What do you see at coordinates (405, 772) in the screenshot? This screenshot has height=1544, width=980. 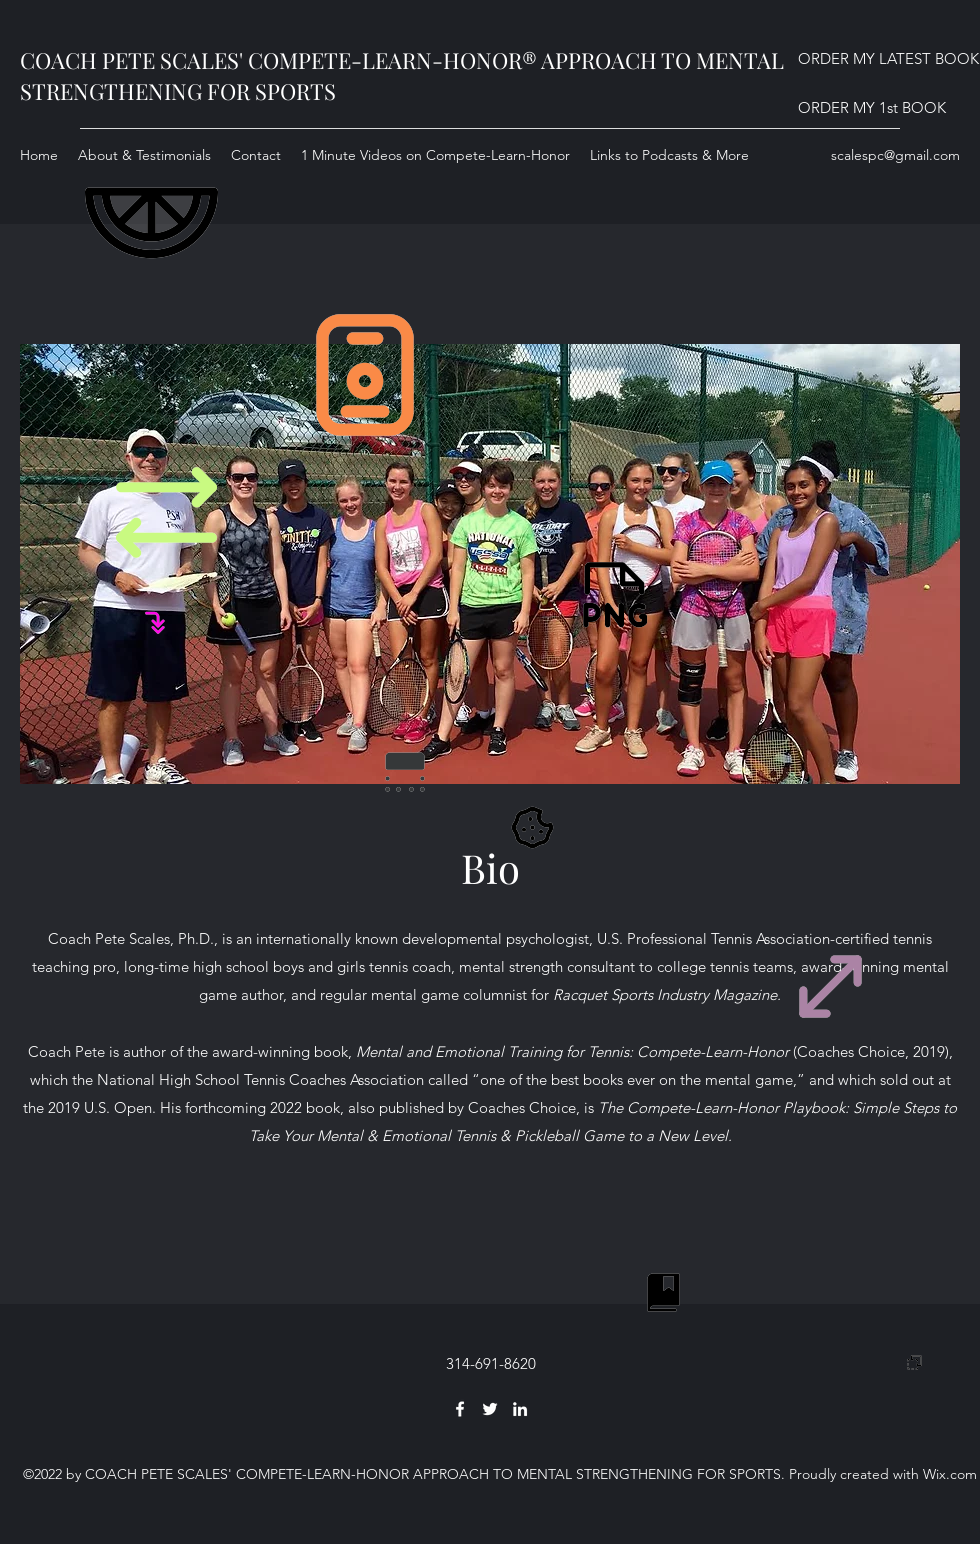 I see `align content to the top of a container` at bounding box center [405, 772].